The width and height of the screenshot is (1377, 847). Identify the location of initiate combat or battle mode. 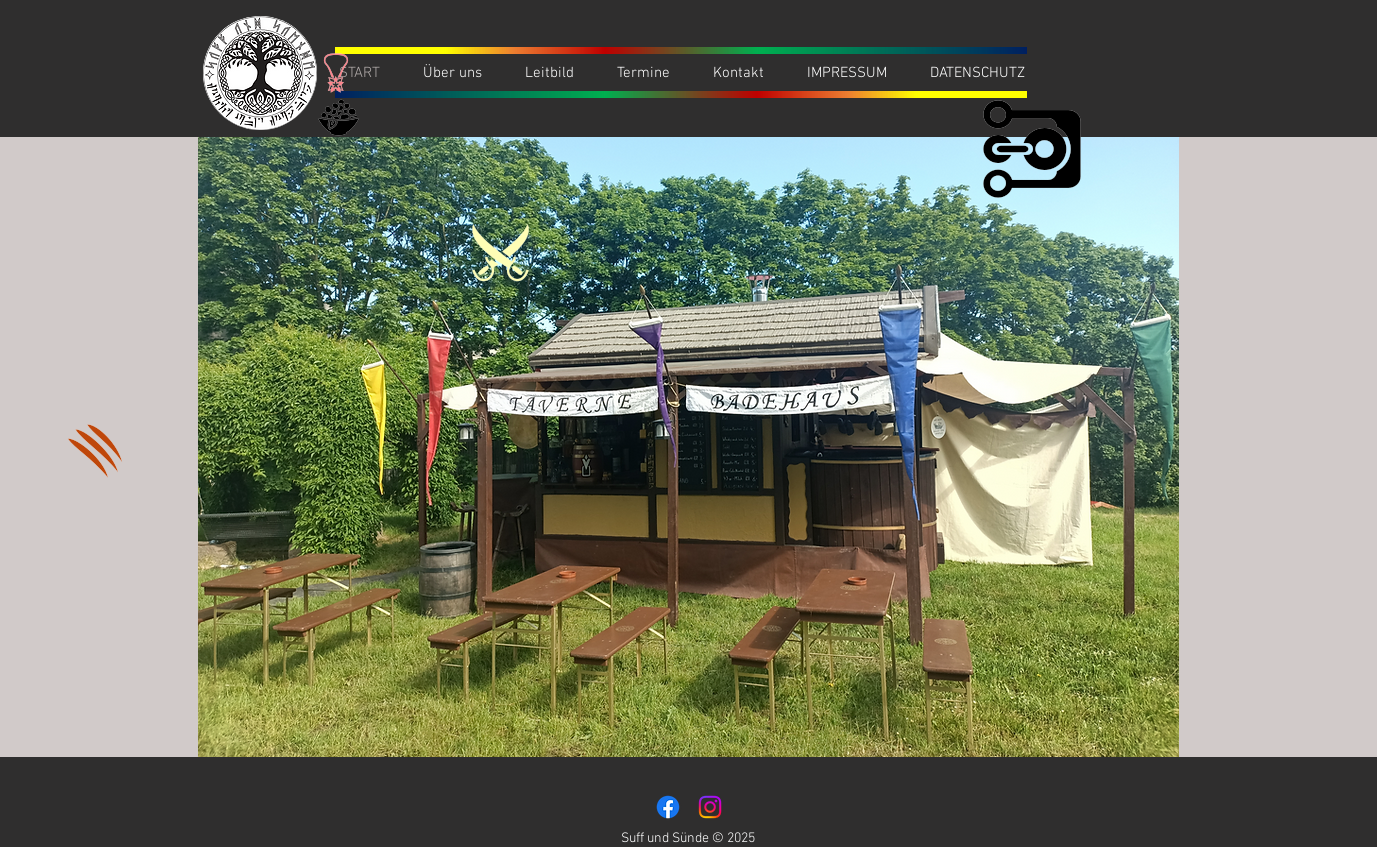
(500, 252).